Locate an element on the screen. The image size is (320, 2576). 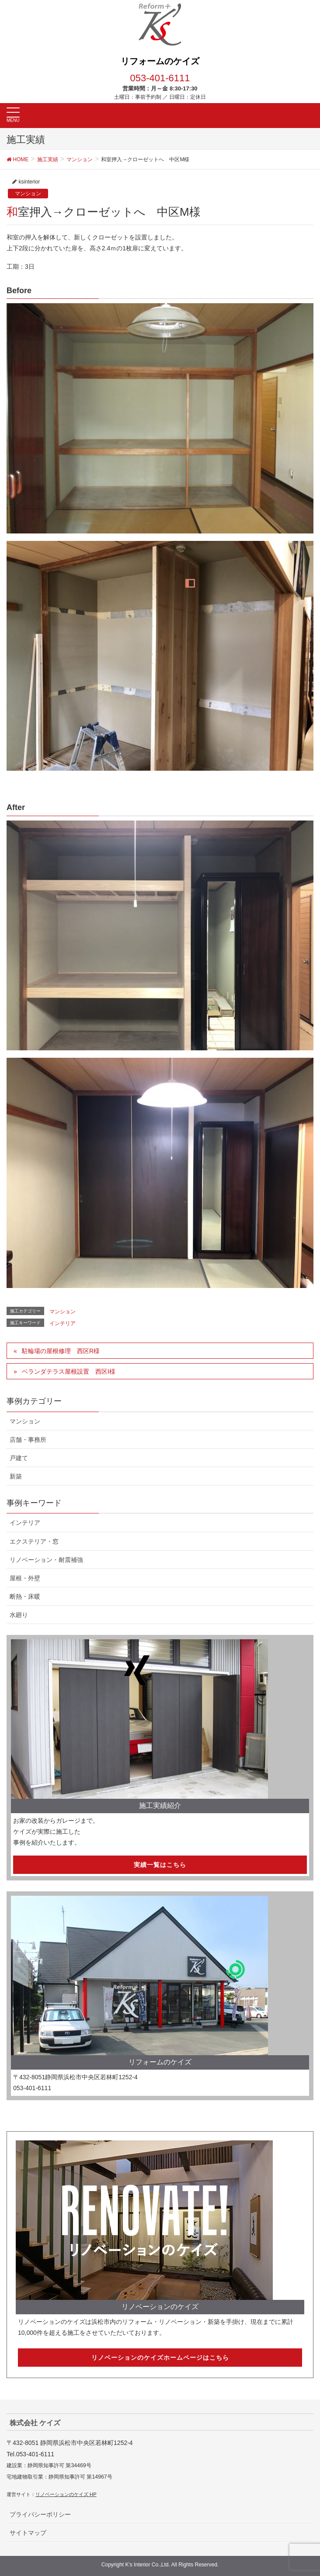
open Xing profile or app is located at coordinates (136, 1669).